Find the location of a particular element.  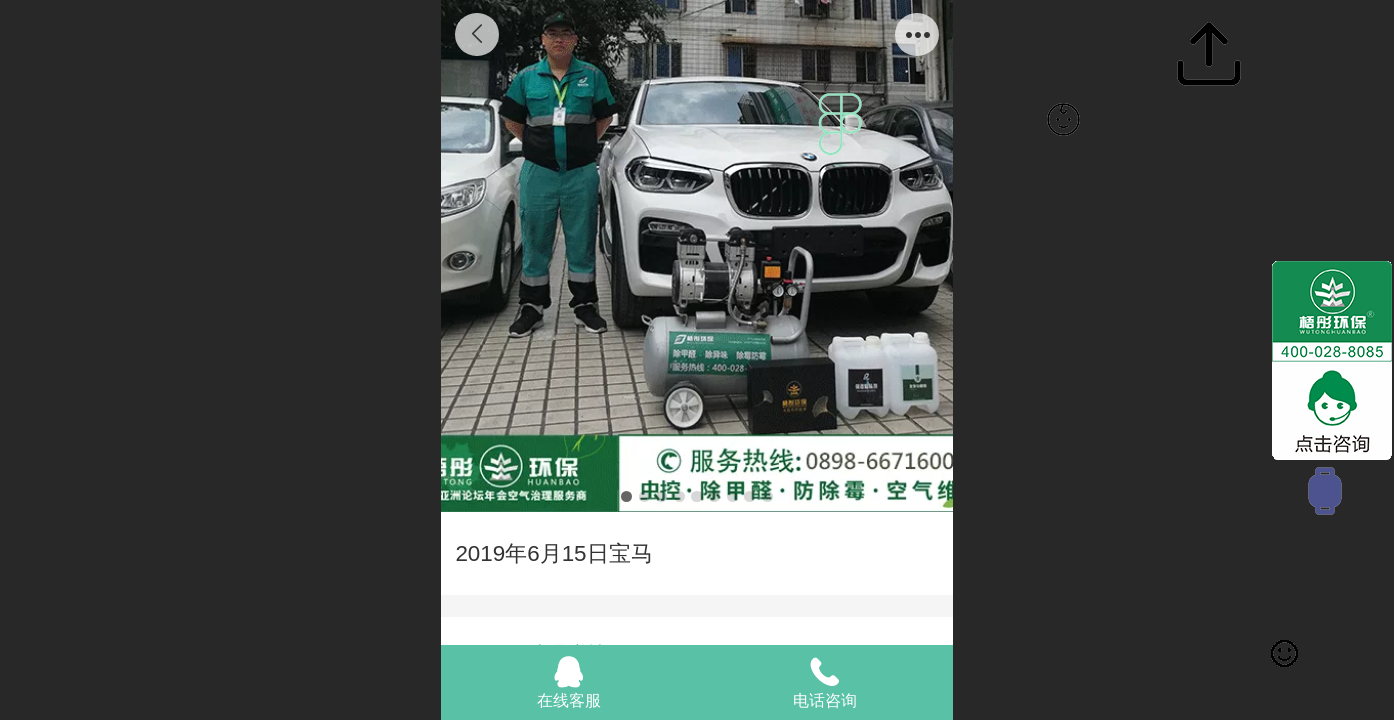

open Figma design file is located at coordinates (839, 123).